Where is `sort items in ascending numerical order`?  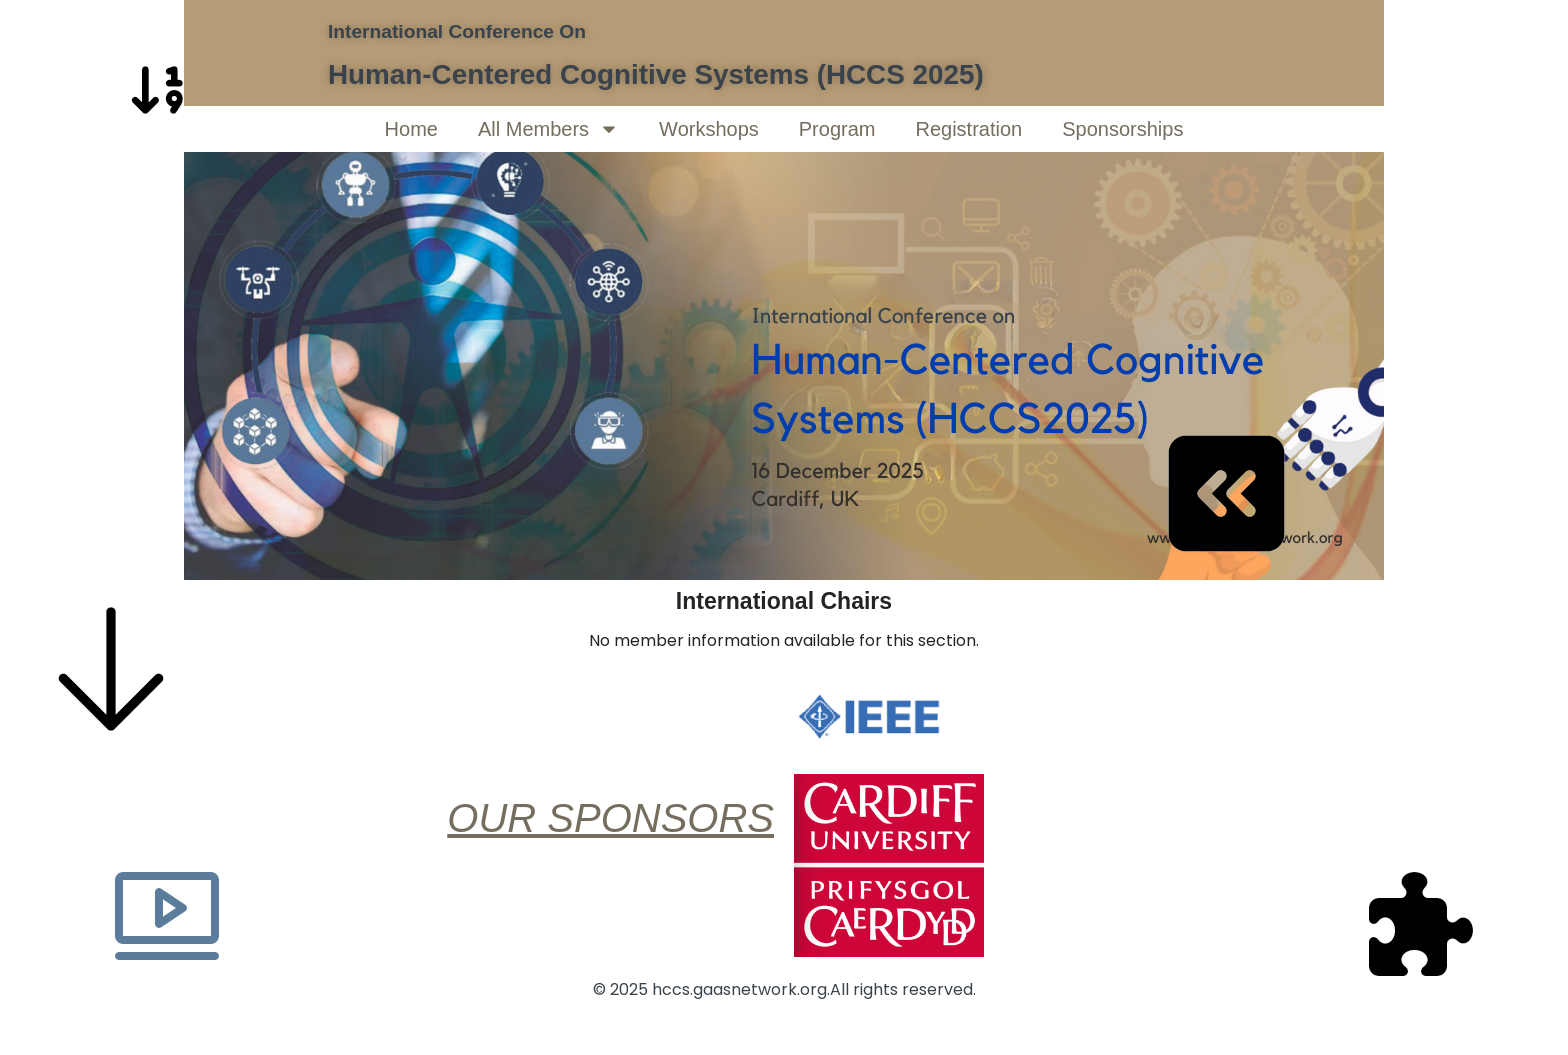
sort items in ascending numerical order is located at coordinates (159, 90).